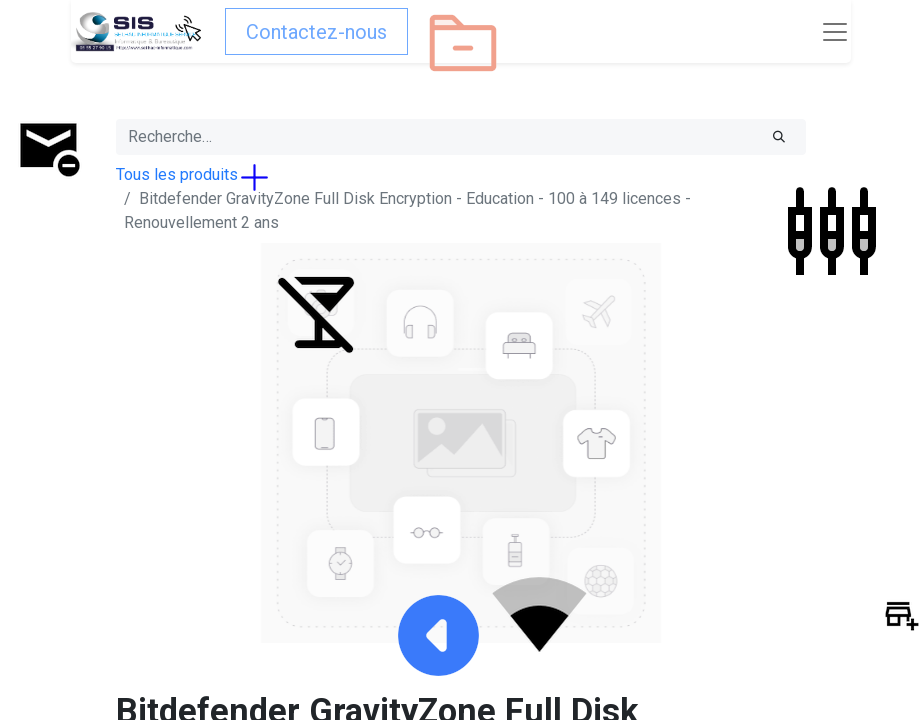 The height and width of the screenshot is (720, 922). What do you see at coordinates (832, 231) in the screenshot?
I see `configure audio/video input settings` at bounding box center [832, 231].